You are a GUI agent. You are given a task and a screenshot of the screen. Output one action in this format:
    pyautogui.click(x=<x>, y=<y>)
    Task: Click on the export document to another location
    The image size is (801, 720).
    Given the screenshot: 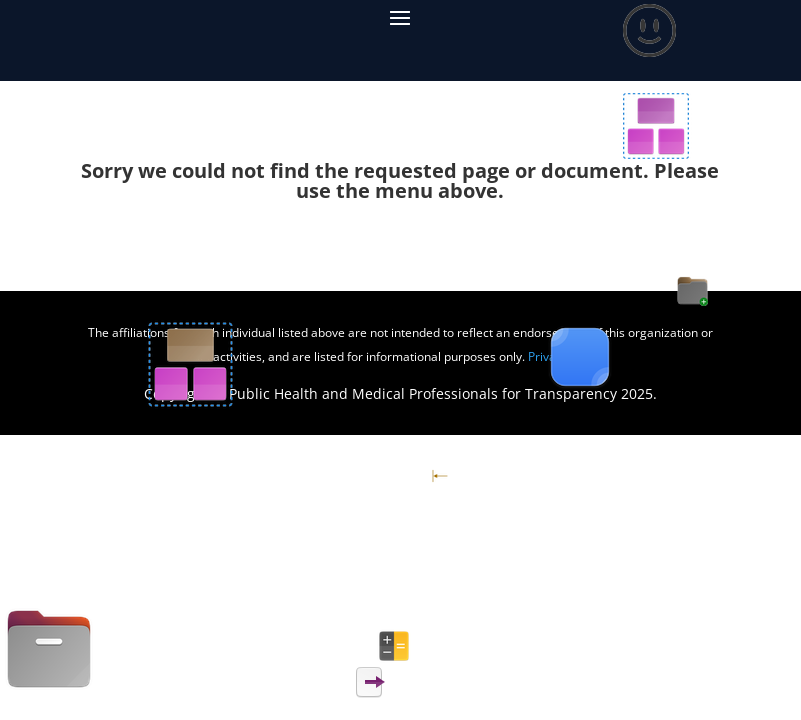 What is the action you would take?
    pyautogui.click(x=369, y=682)
    